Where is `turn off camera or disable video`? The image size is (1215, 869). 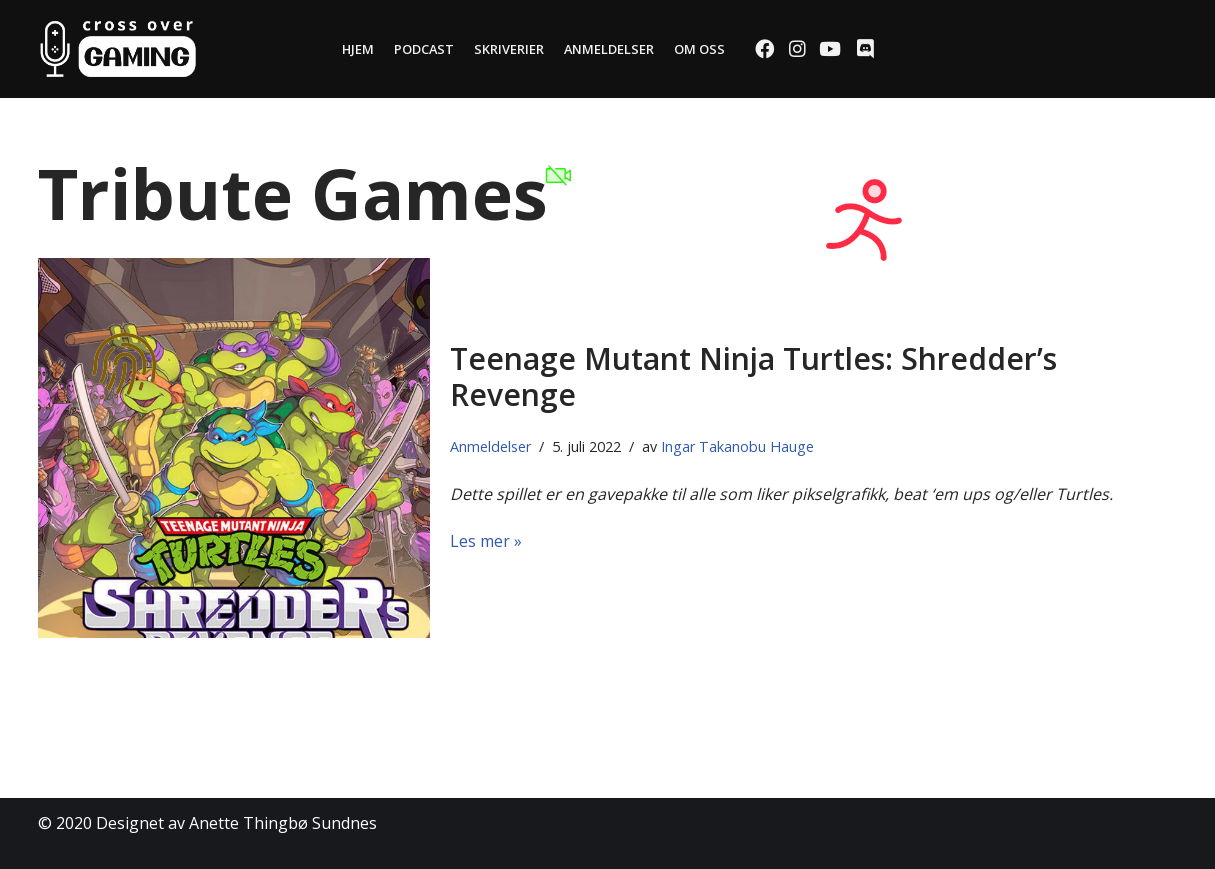
turn off camera or disable video is located at coordinates (557, 175).